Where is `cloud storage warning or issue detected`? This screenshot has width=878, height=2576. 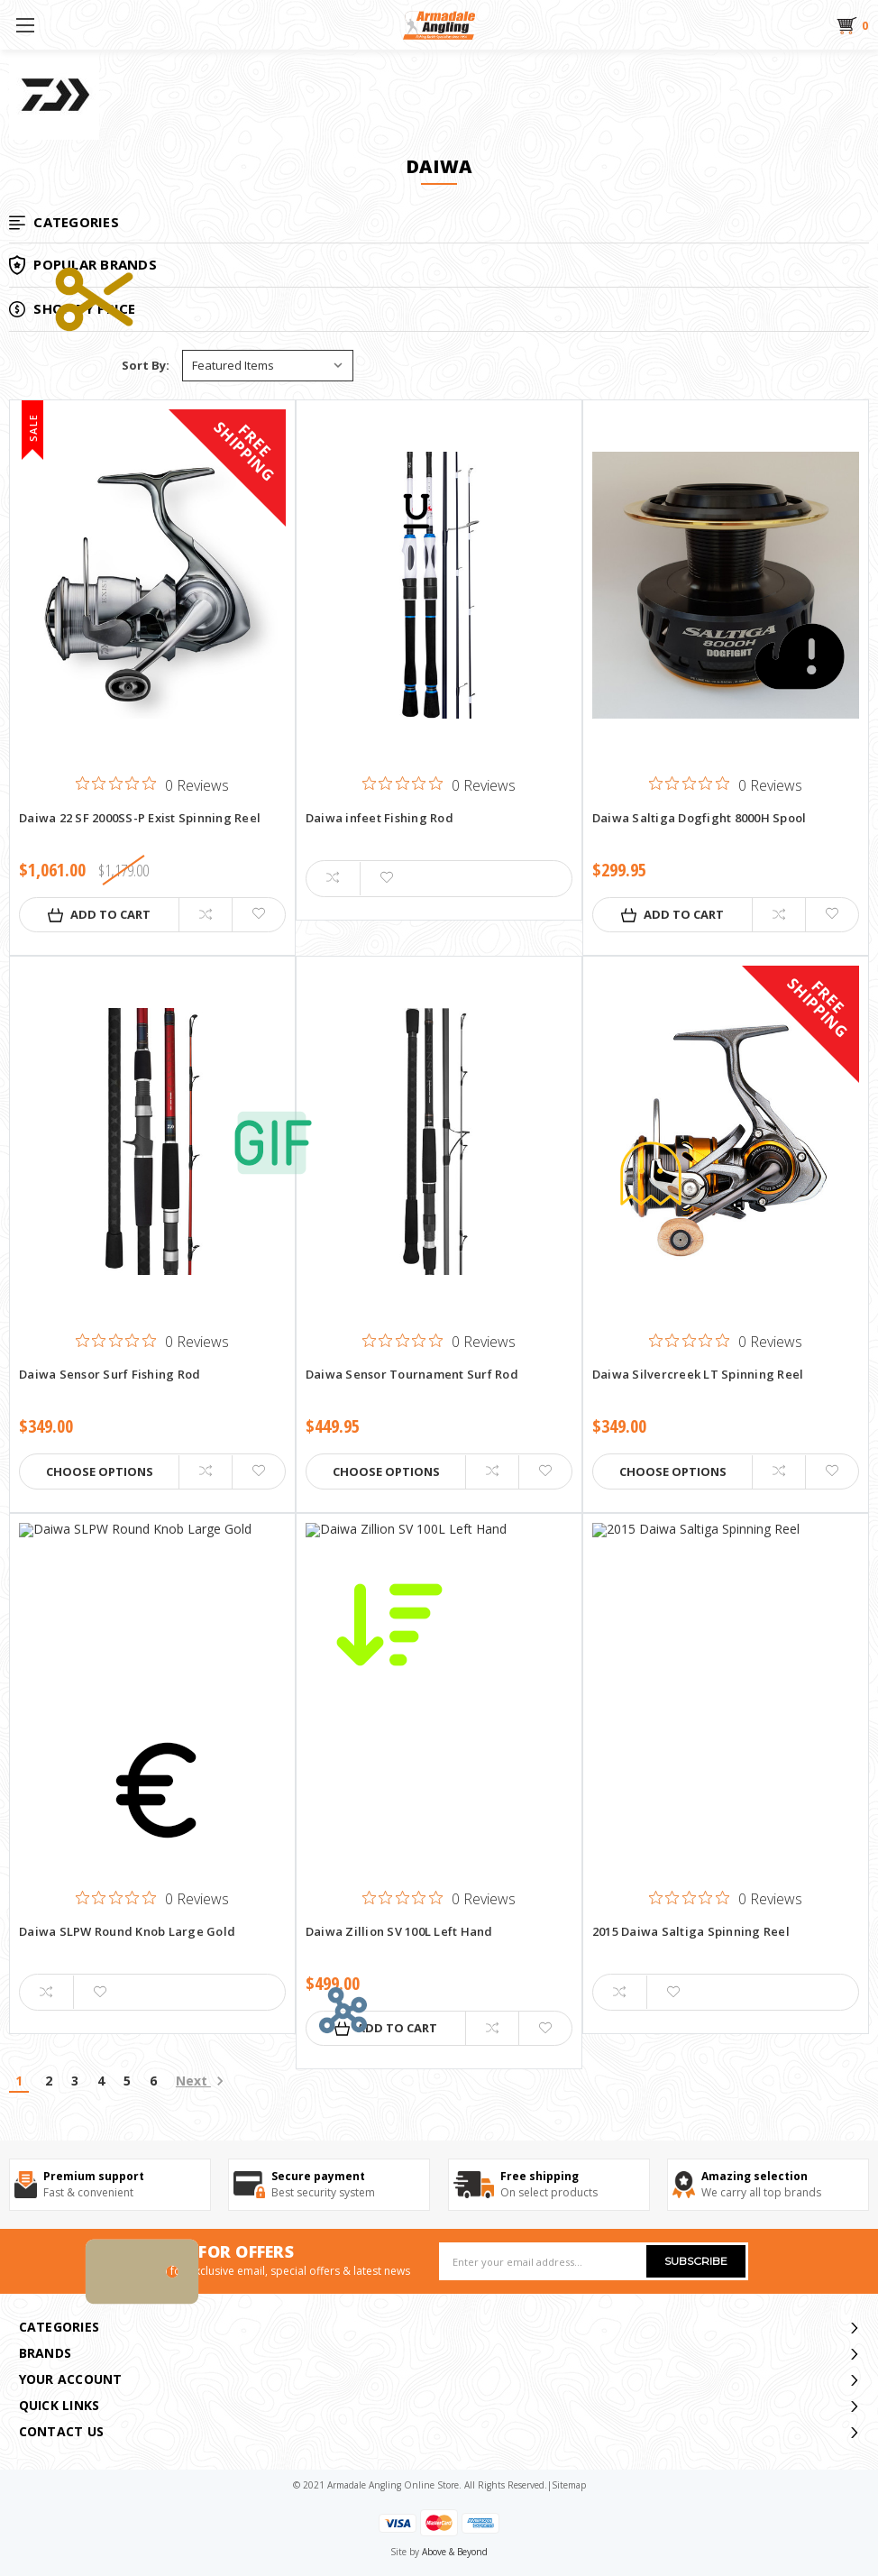
cloud storage warning or issue detected is located at coordinates (800, 656).